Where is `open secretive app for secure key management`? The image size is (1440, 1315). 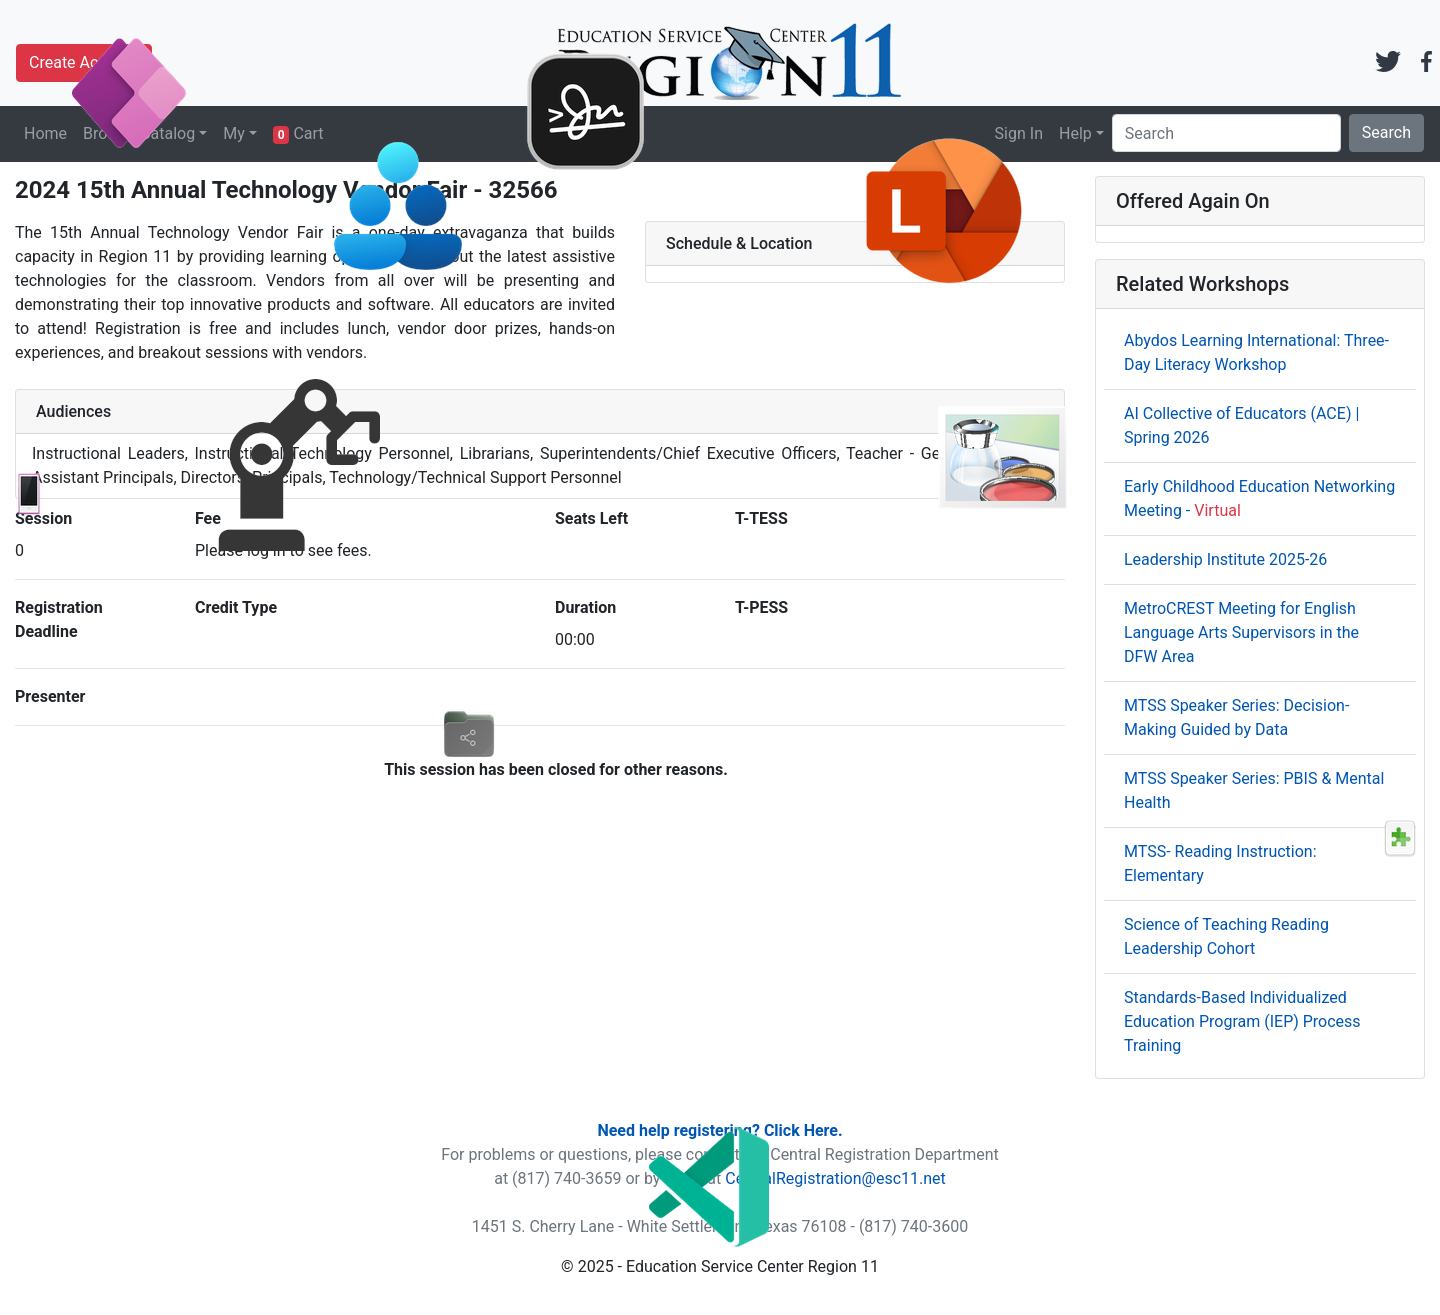
open secretive app for secure key management is located at coordinates (585, 111).